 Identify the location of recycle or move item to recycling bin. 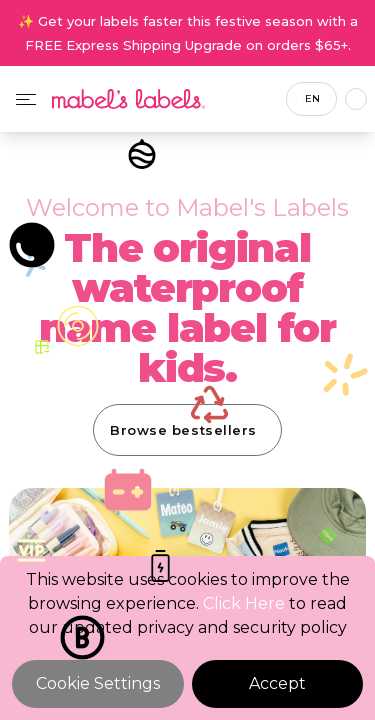
(209, 404).